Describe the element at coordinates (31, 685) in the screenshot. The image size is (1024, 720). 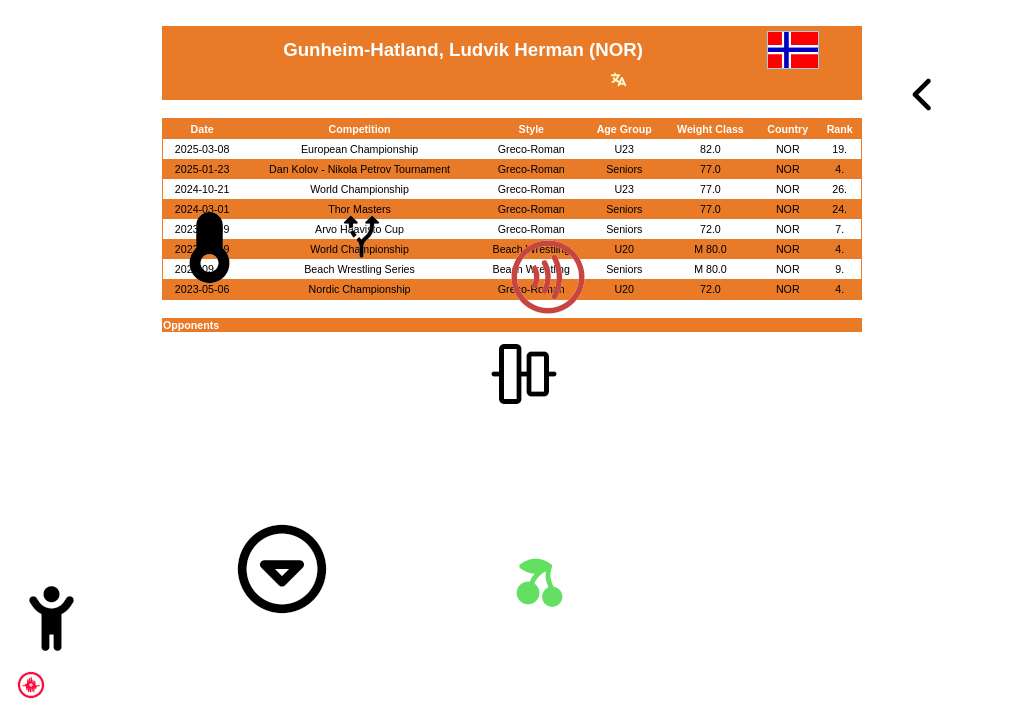
I see `creative commons sampling plus license indicator` at that location.